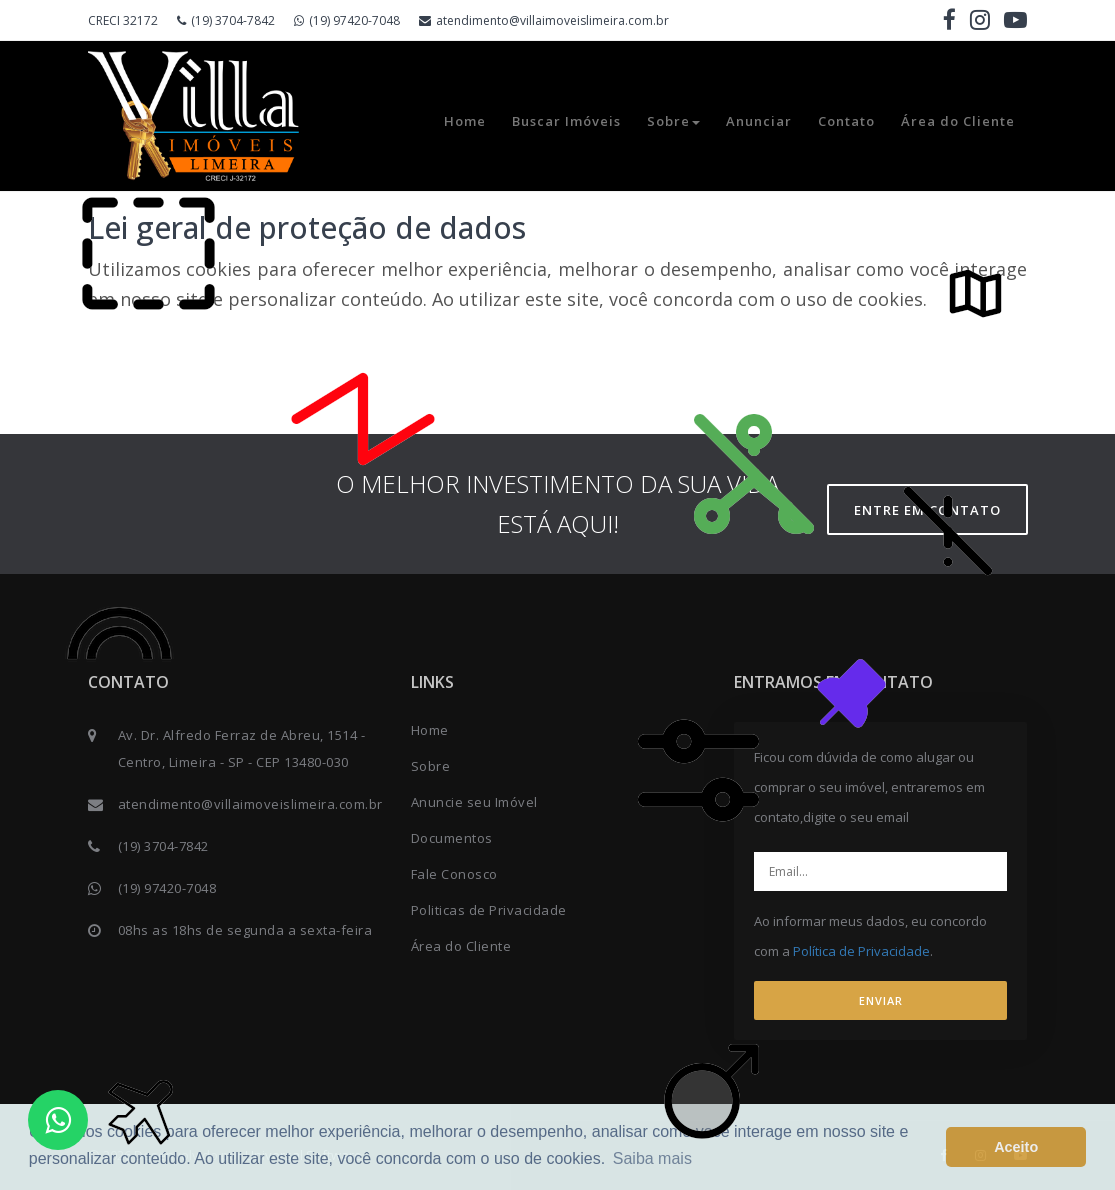 Image resolution: width=1115 pixels, height=1190 pixels. Describe the element at coordinates (698, 770) in the screenshot. I see `adjust settings or preferences` at that location.